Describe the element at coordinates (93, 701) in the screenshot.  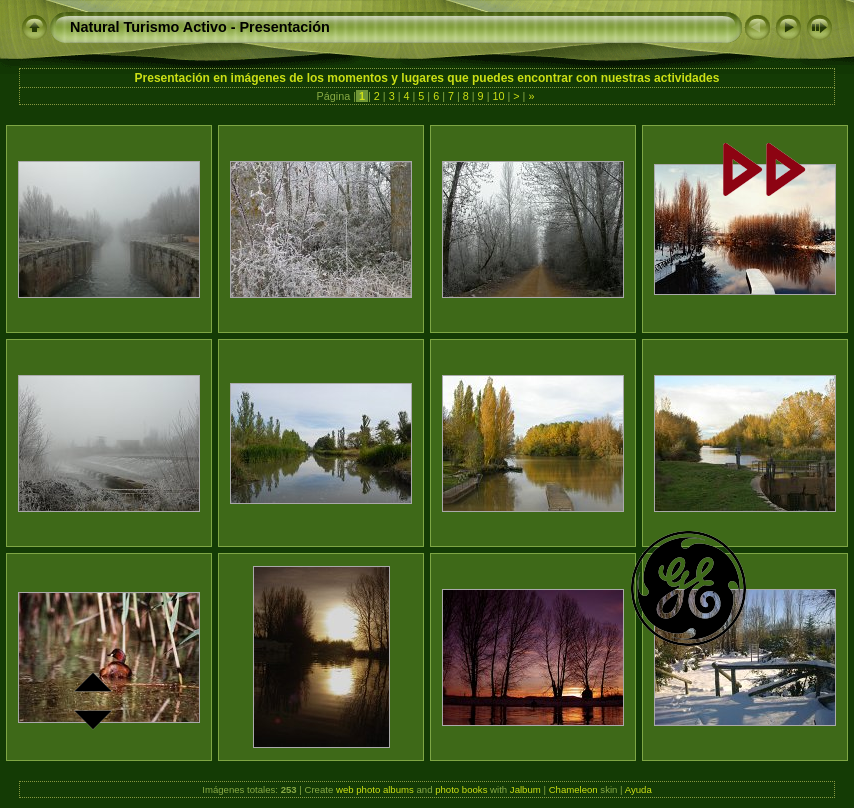
I see `expand or collapse content vertically` at that location.